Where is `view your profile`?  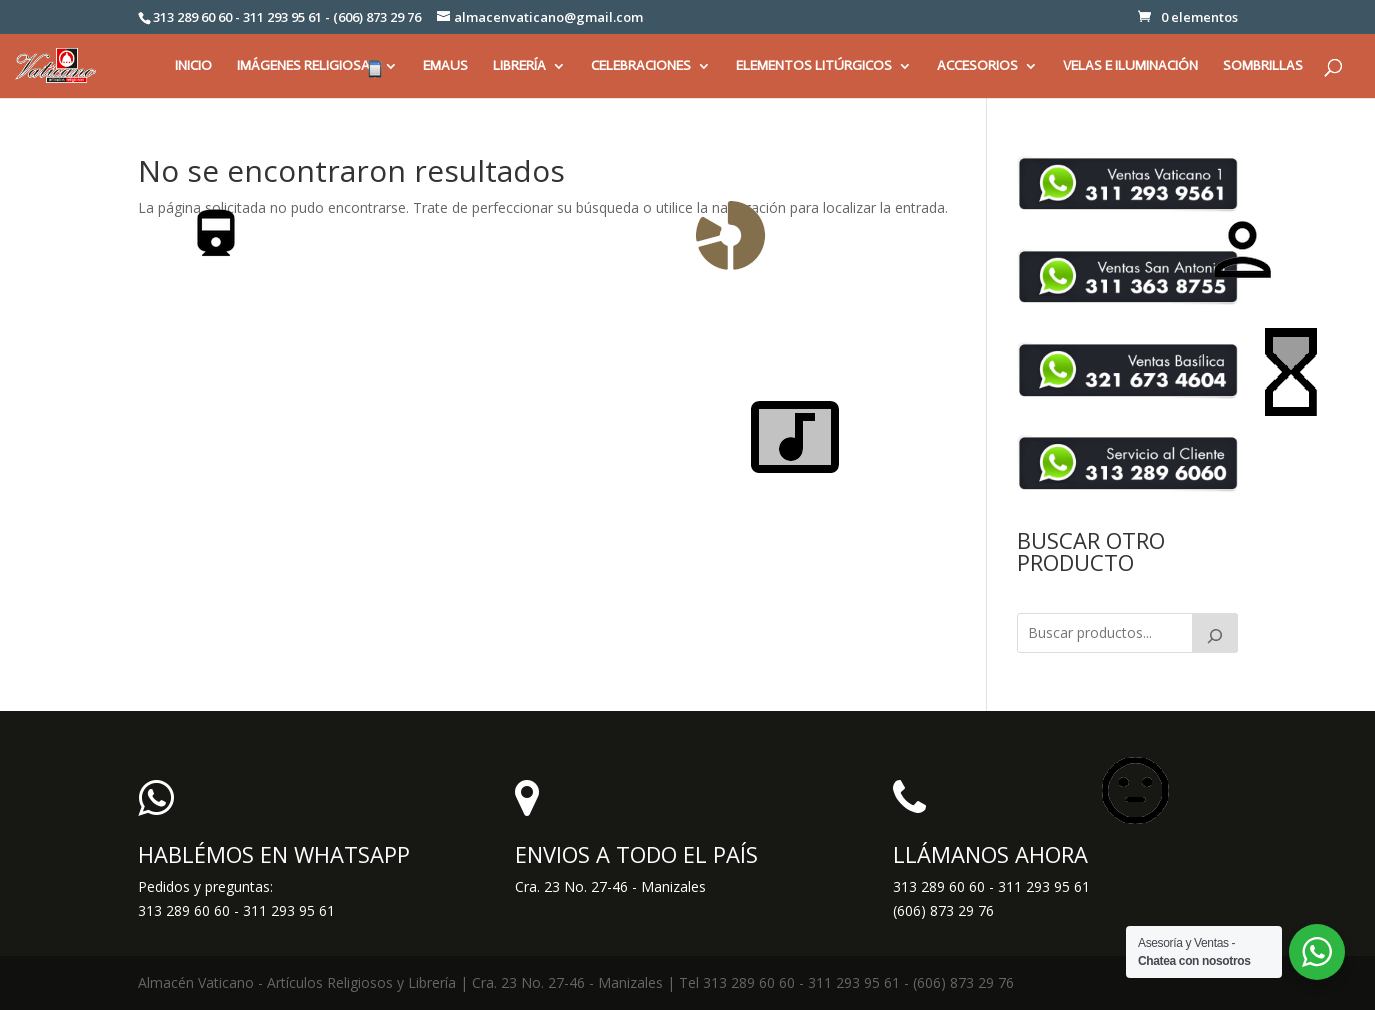
view your profile is located at coordinates (1242, 249).